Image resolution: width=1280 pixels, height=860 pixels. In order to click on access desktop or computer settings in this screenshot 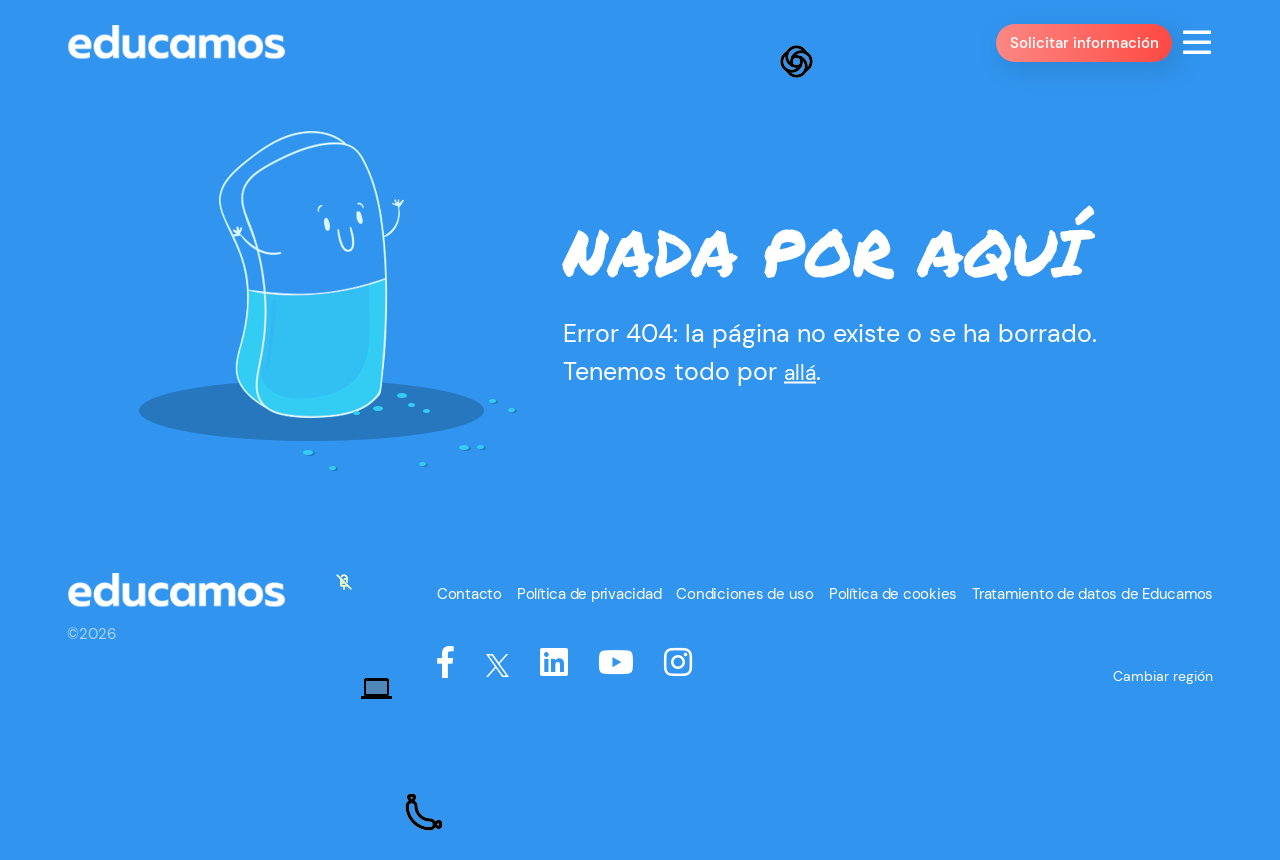, I will do `click(376, 688)`.